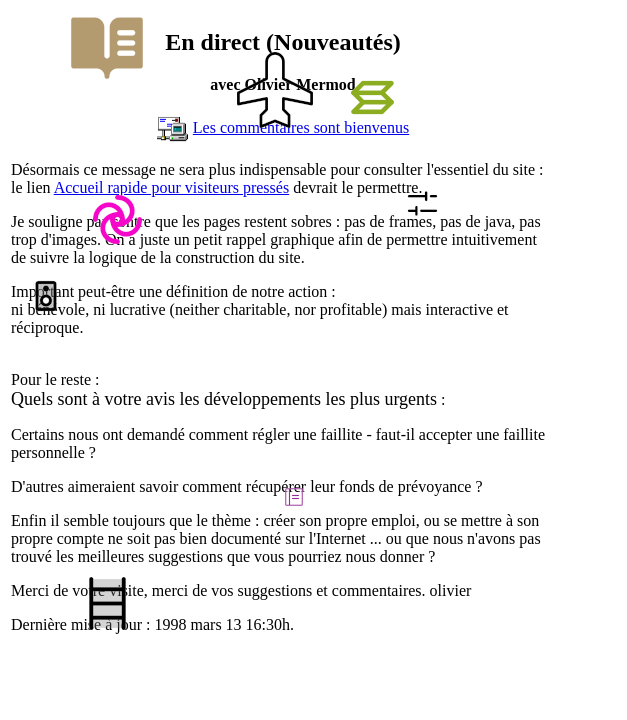 The height and width of the screenshot is (720, 627). Describe the element at coordinates (107, 43) in the screenshot. I see `open reading mode or e-reader` at that location.